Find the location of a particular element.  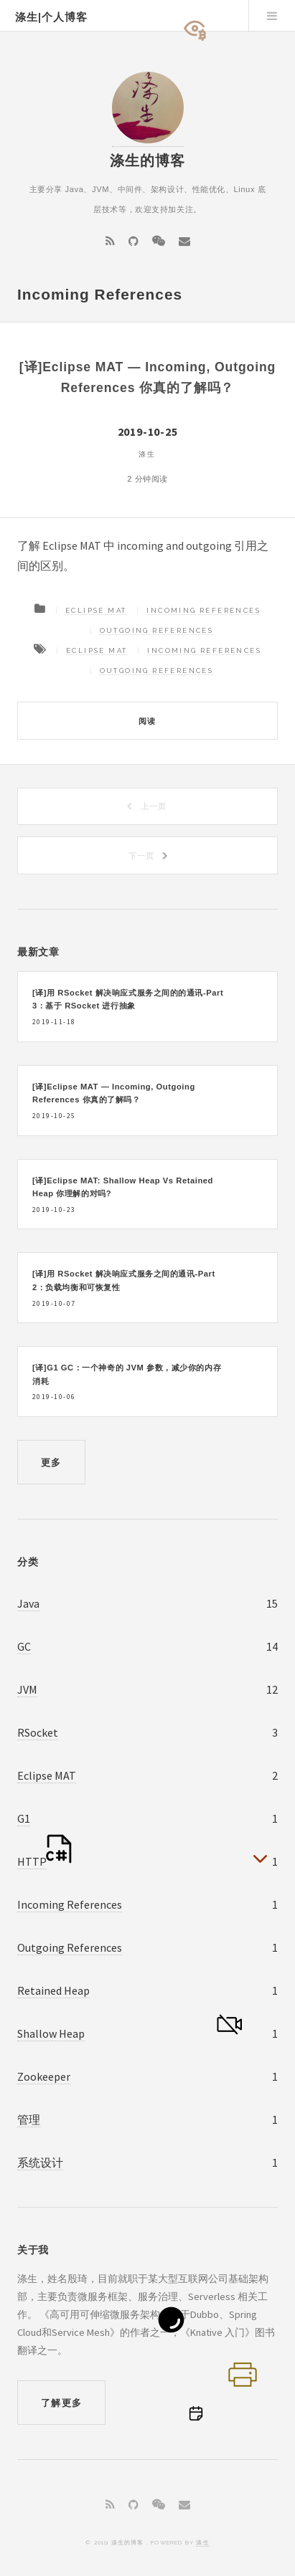

expand a dropdown menu or section is located at coordinates (260, 1859).